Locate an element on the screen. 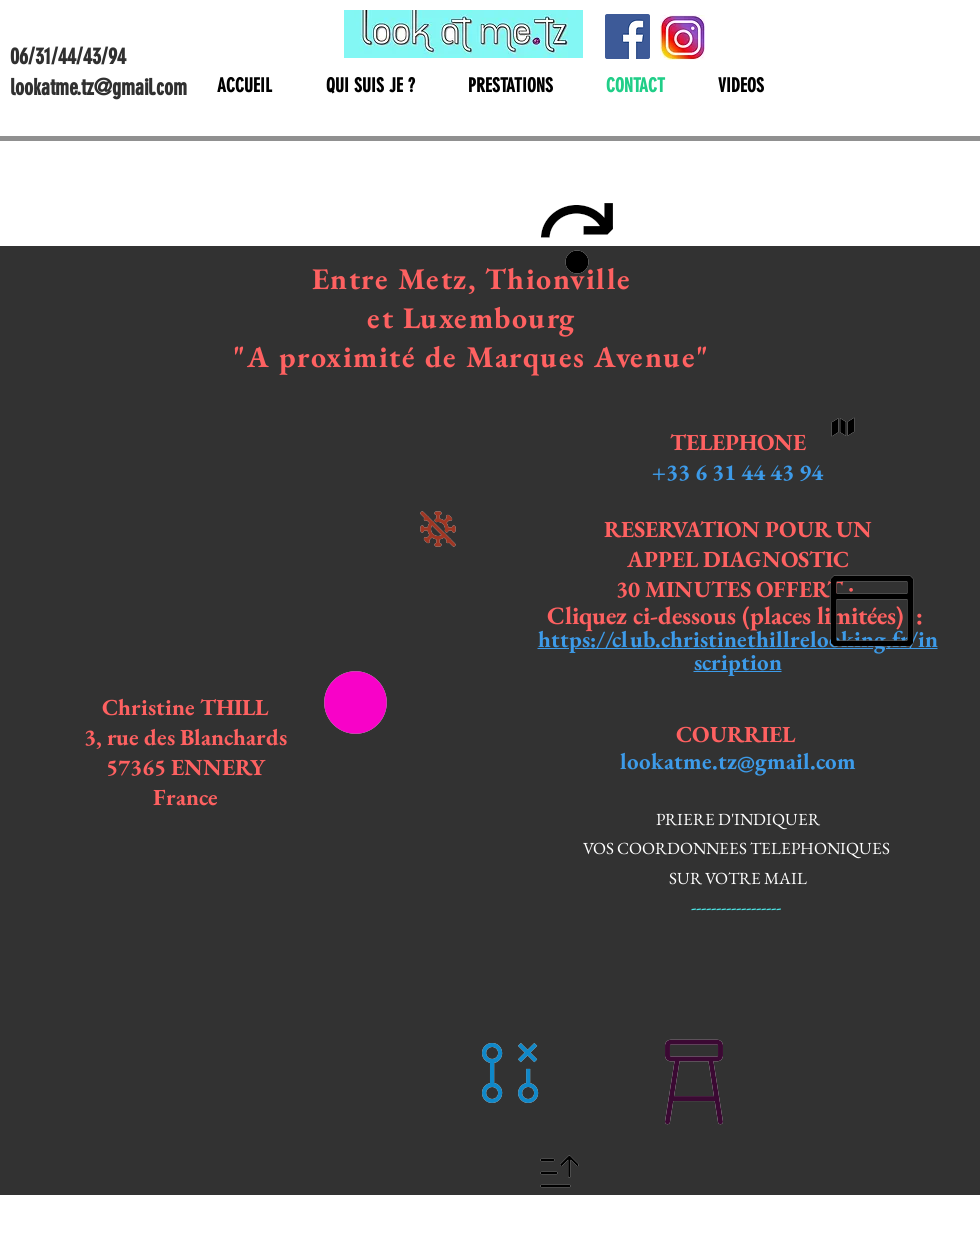 This screenshot has width=980, height=1257. indicates a closed or rejected pull request is located at coordinates (510, 1071).